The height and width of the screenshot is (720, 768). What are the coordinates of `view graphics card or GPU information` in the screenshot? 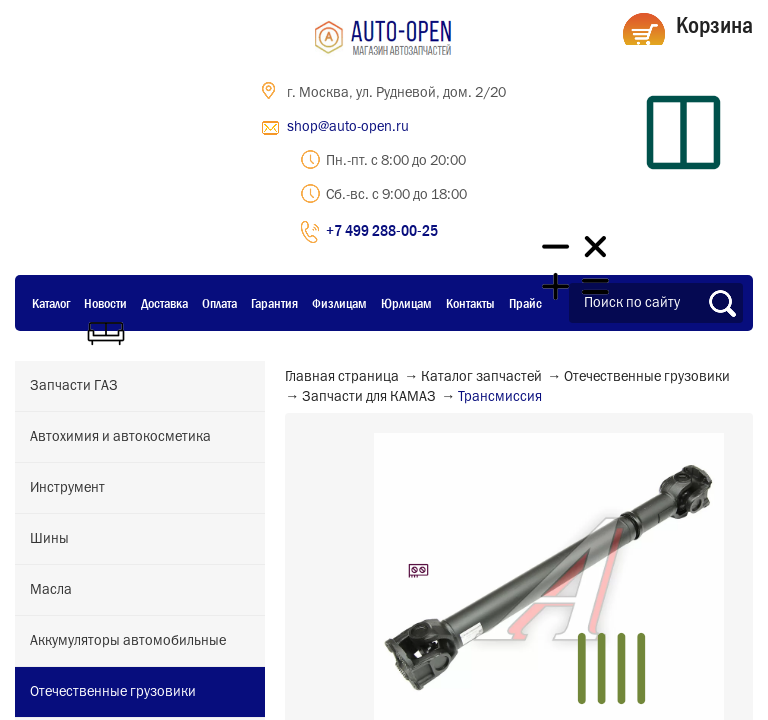 It's located at (418, 570).